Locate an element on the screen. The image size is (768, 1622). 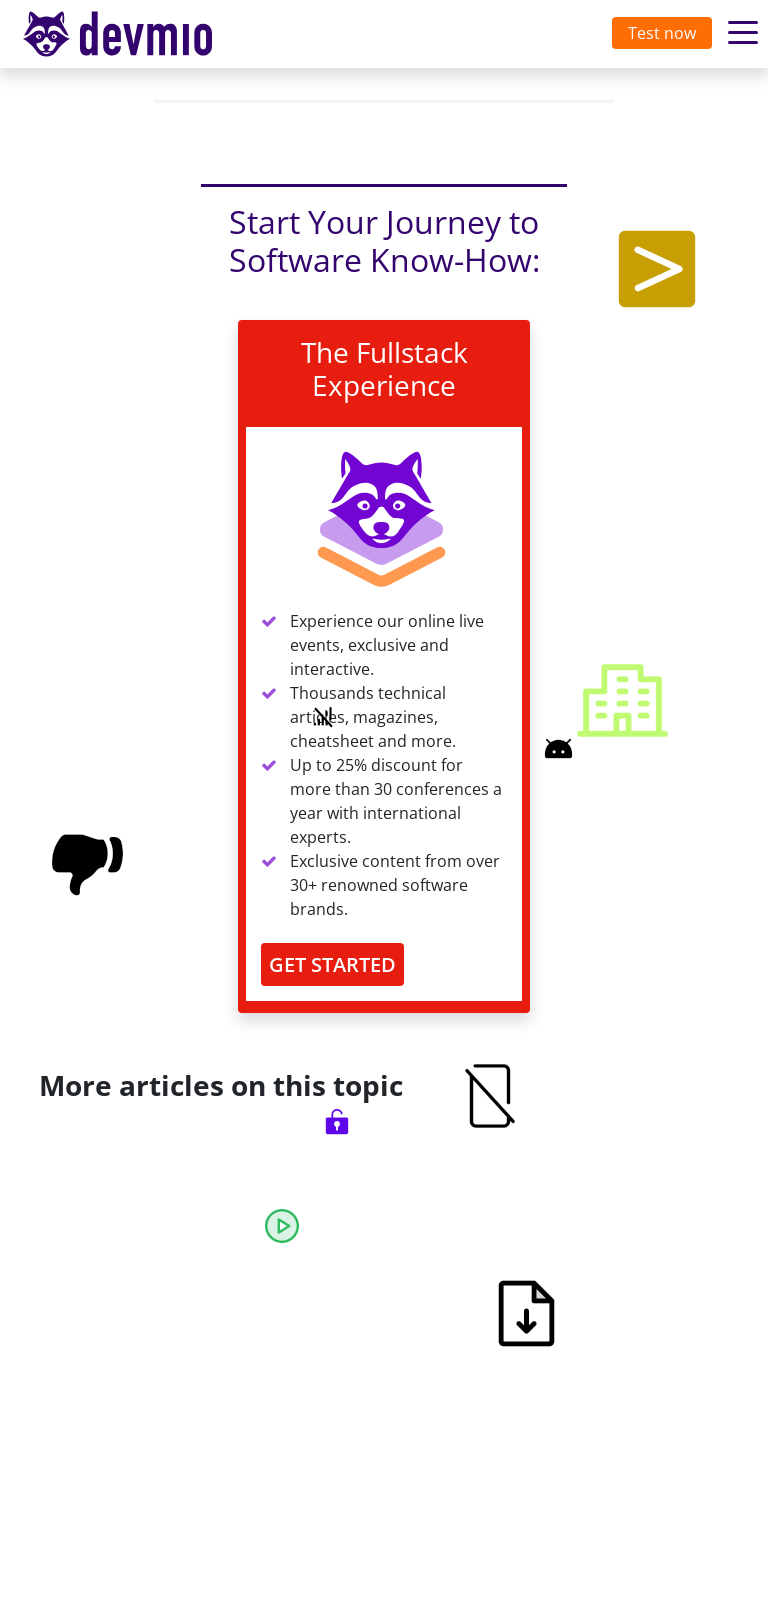
download a file is located at coordinates (526, 1313).